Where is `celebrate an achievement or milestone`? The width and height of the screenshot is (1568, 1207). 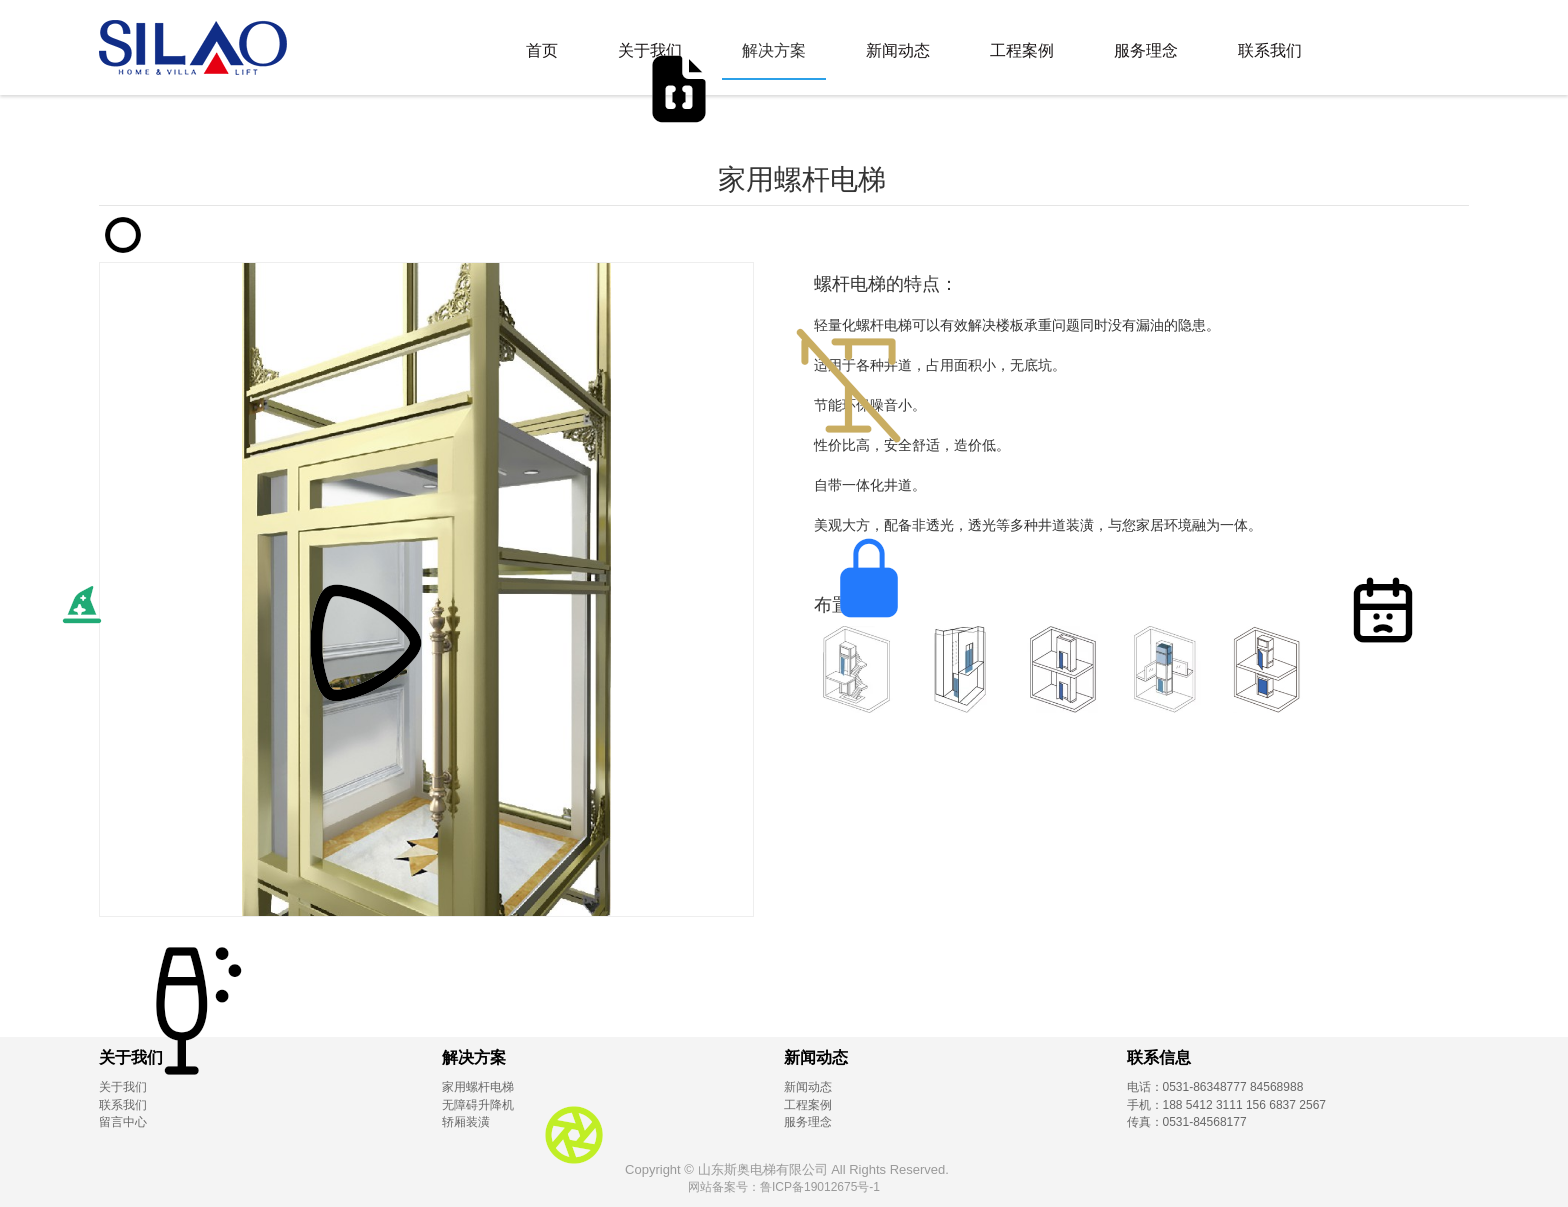 celebrate an achievement or milestone is located at coordinates (186, 1011).